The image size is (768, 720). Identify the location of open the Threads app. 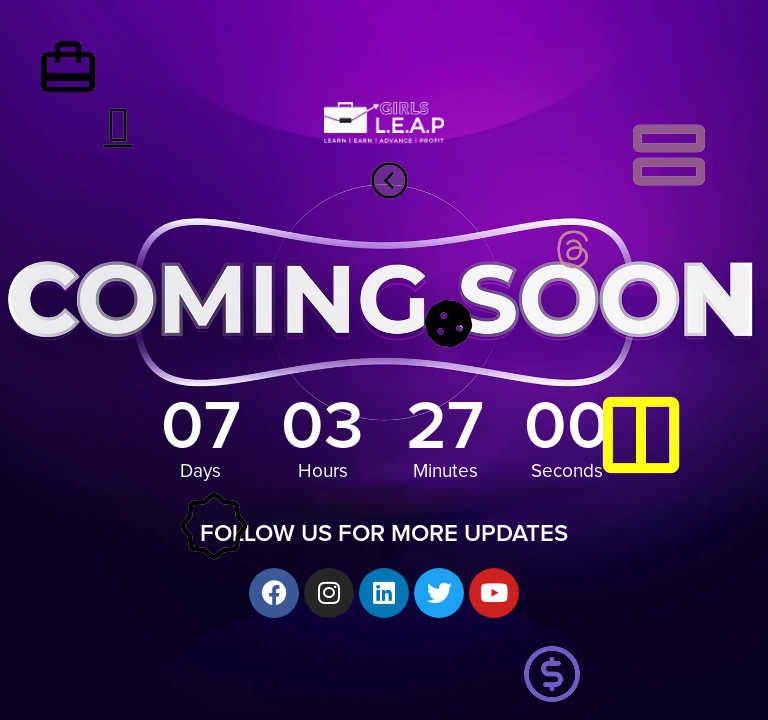
(573, 249).